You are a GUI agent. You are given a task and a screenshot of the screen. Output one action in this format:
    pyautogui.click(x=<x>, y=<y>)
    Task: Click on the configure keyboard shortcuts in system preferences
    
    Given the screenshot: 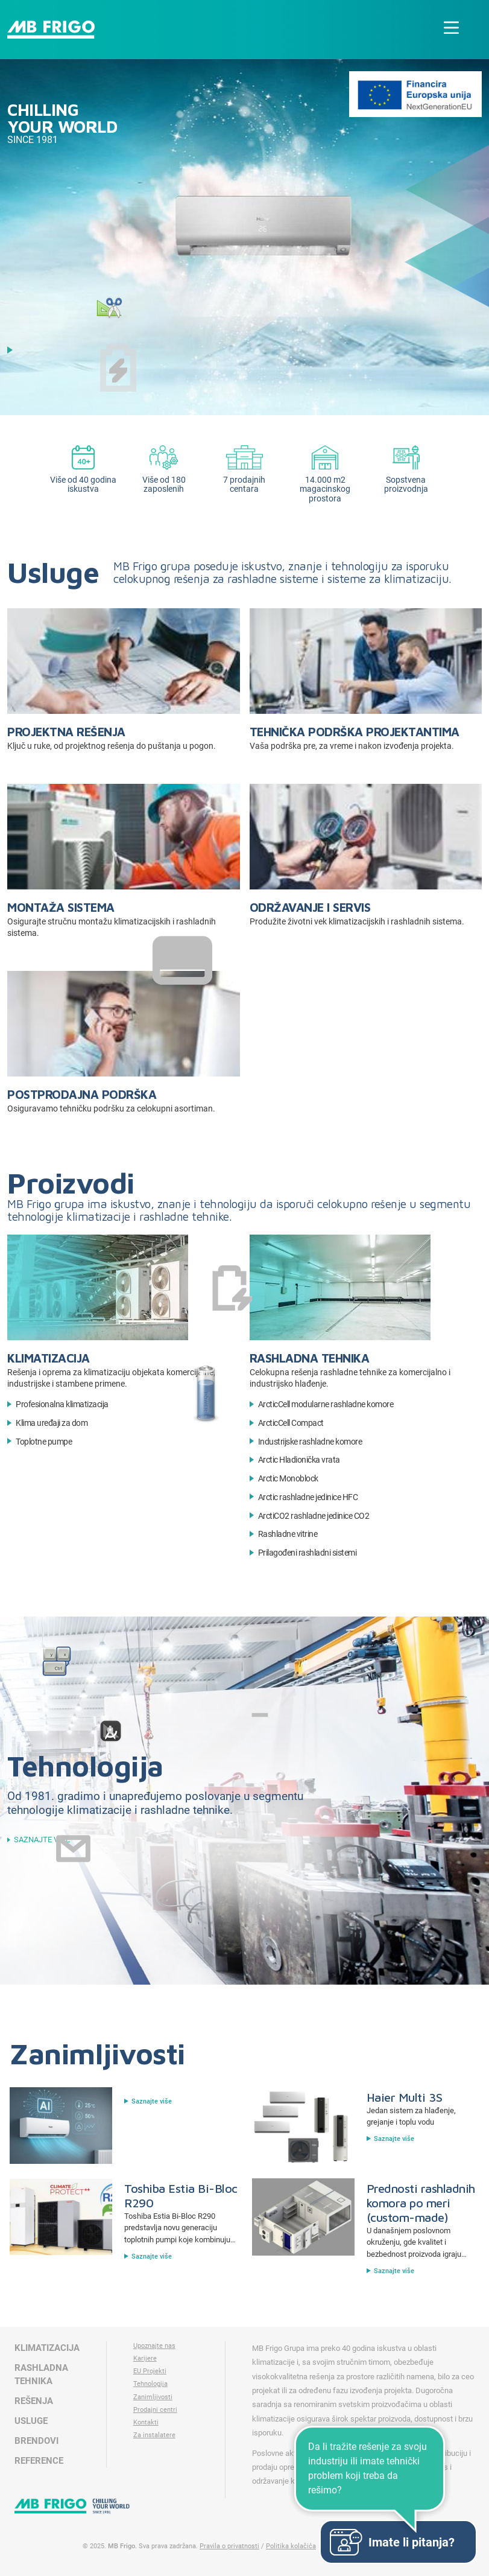 What is the action you would take?
    pyautogui.click(x=57, y=1662)
    